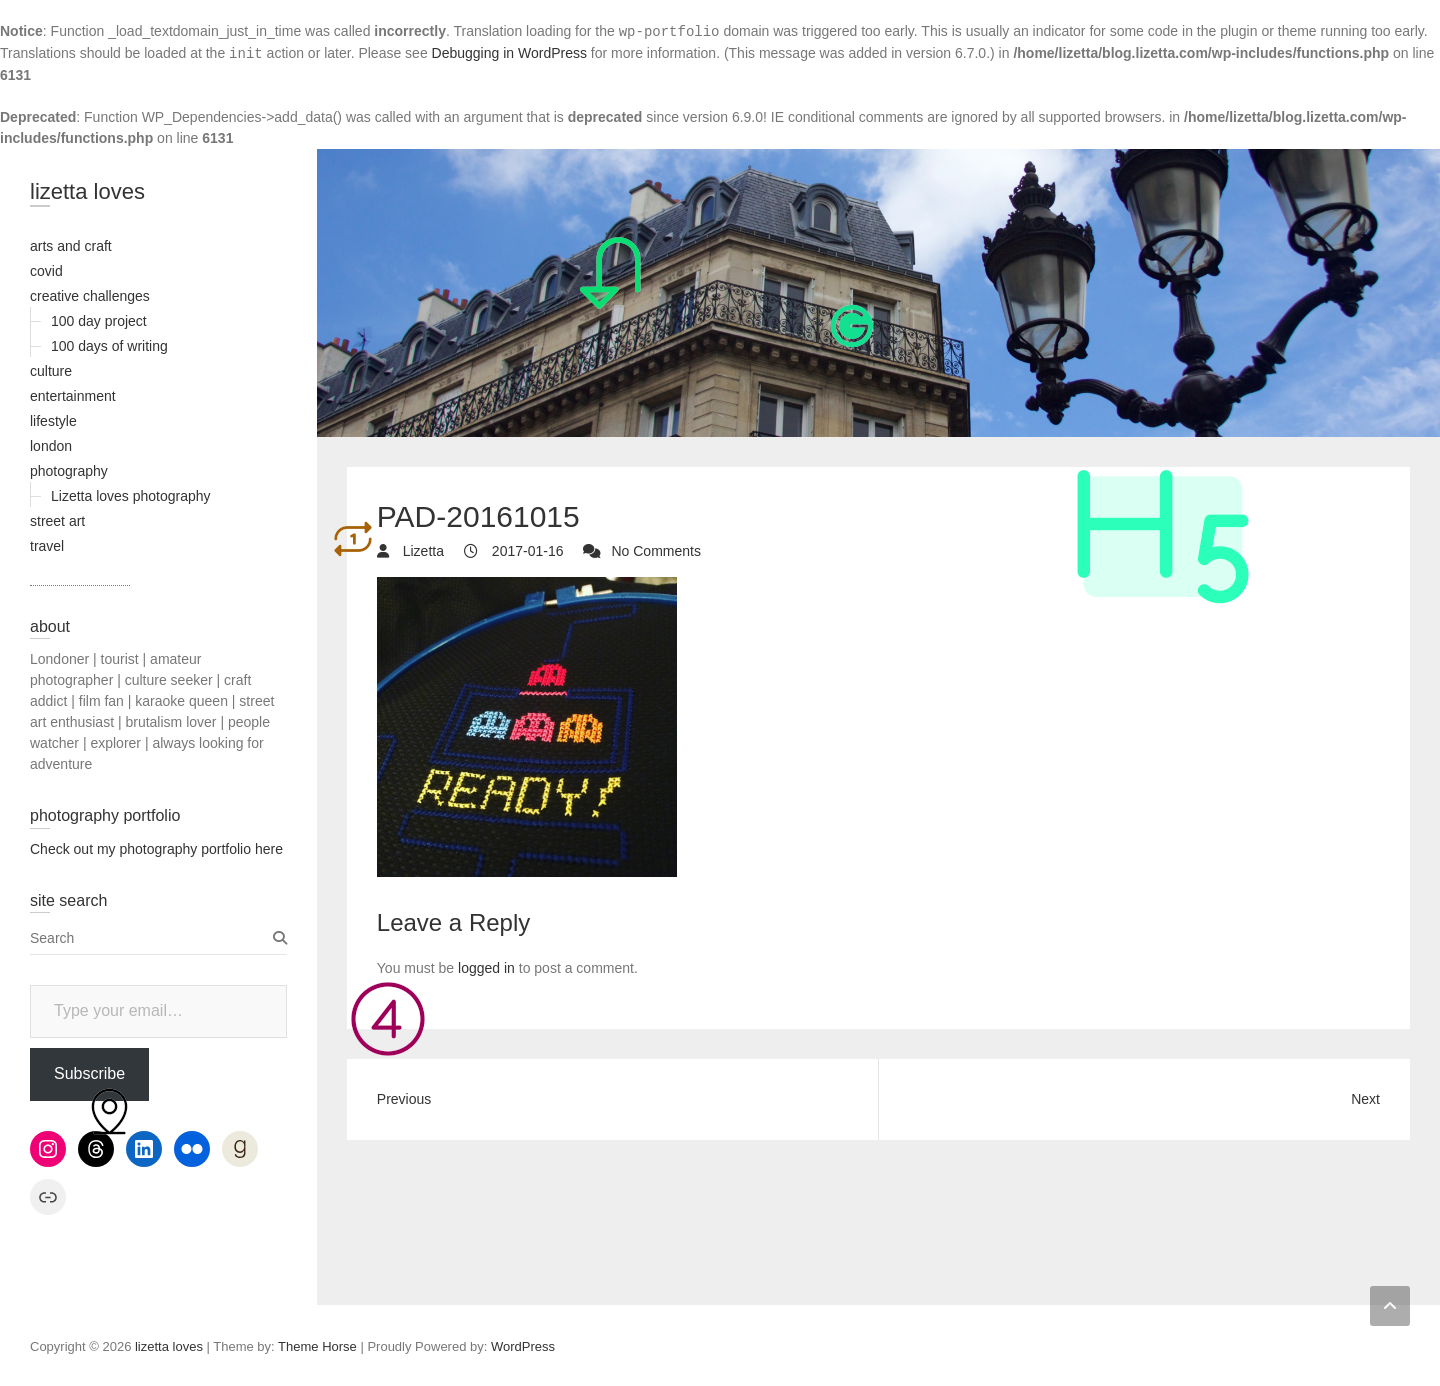  Describe the element at coordinates (353, 539) in the screenshot. I see `repeat current track once` at that location.